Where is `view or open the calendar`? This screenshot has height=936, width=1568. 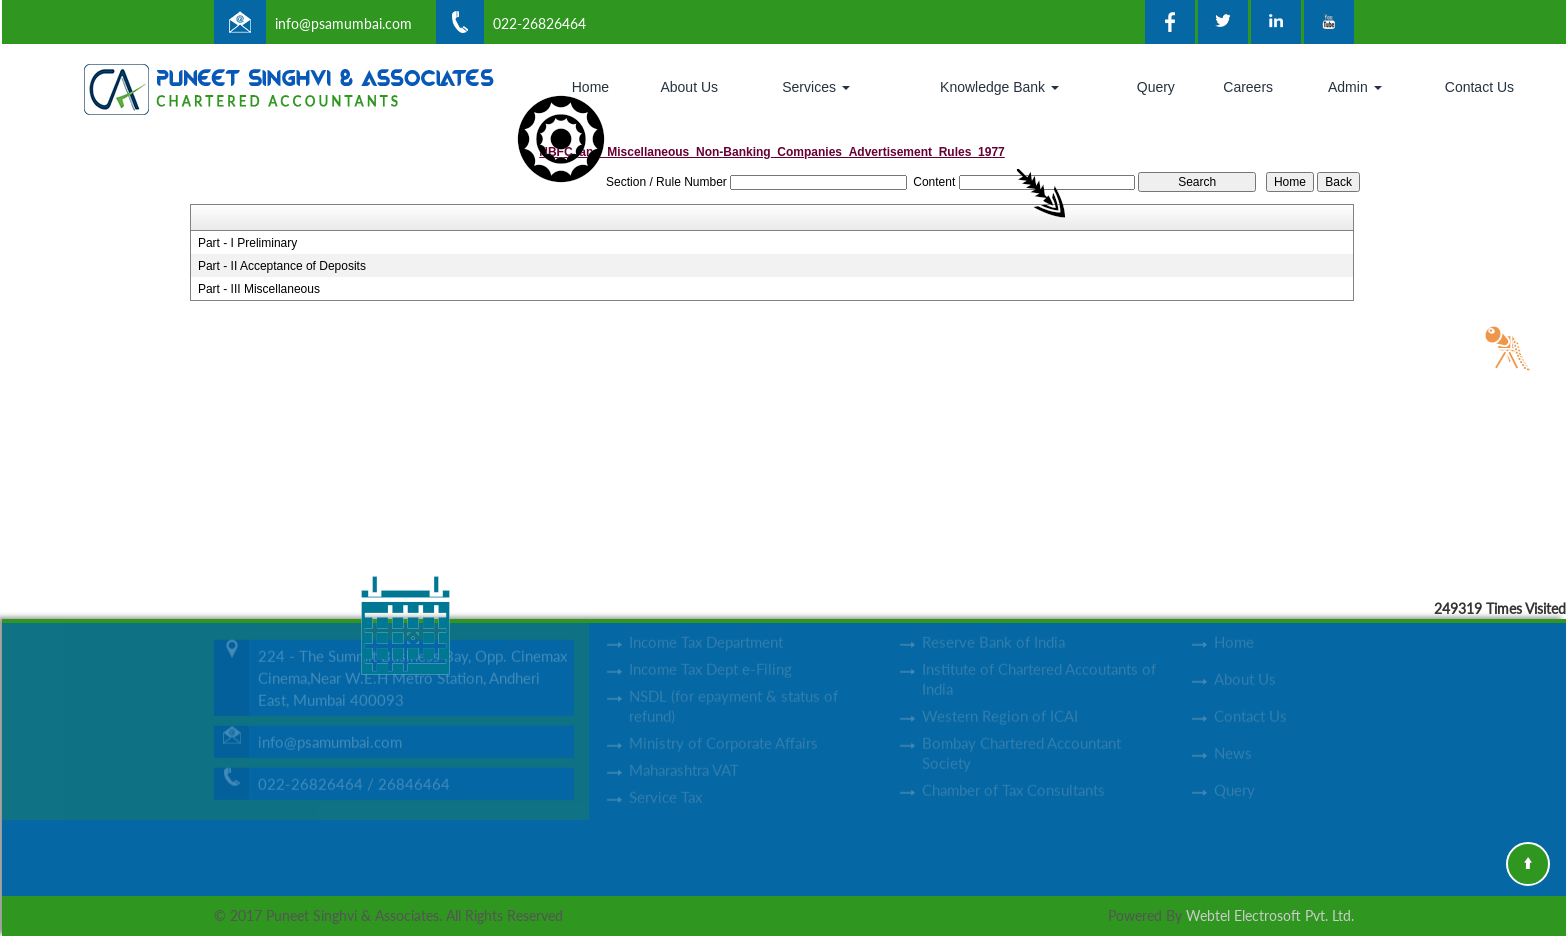 view or open the calendar is located at coordinates (405, 630).